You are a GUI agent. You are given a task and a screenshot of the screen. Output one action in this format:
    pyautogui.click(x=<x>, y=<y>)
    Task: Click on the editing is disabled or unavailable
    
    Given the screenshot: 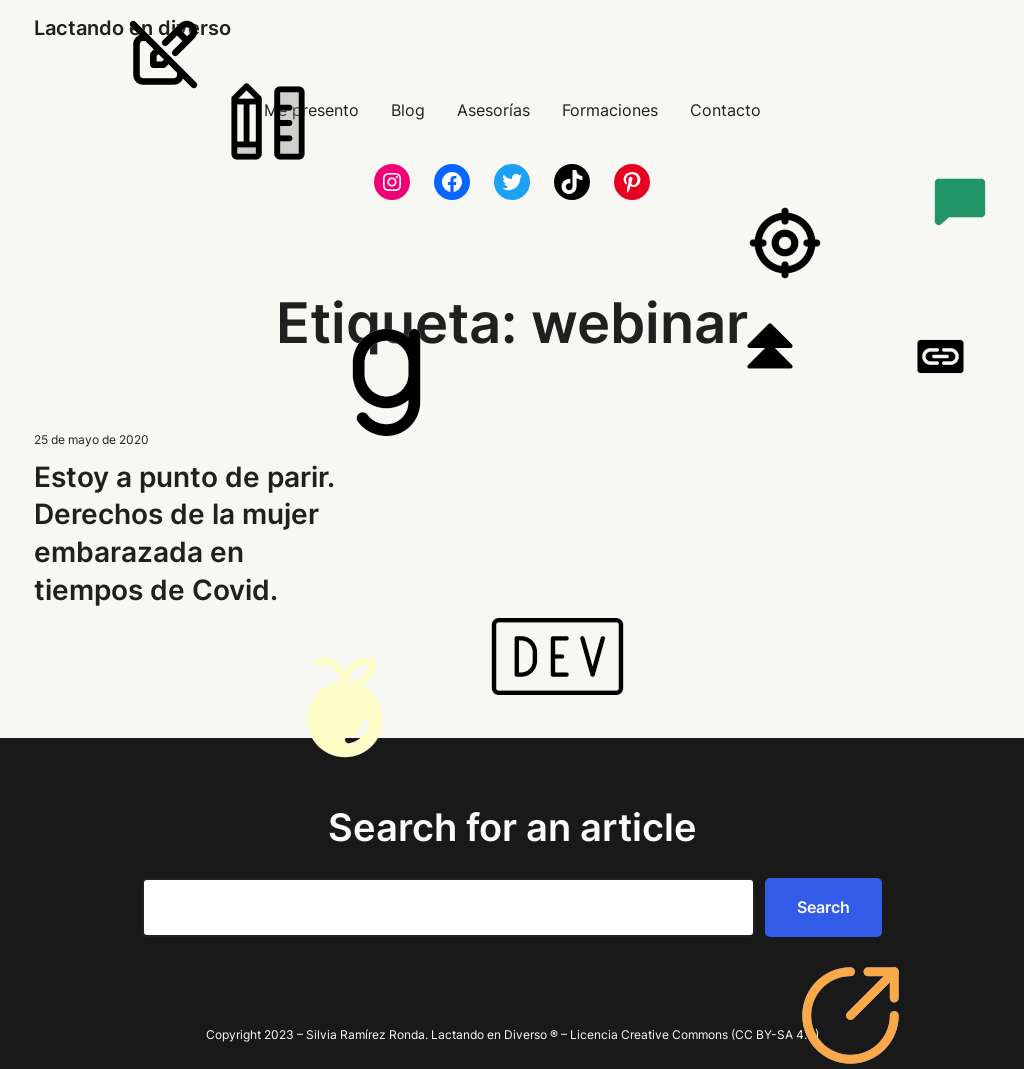 What is the action you would take?
    pyautogui.click(x=163, y=54)
    